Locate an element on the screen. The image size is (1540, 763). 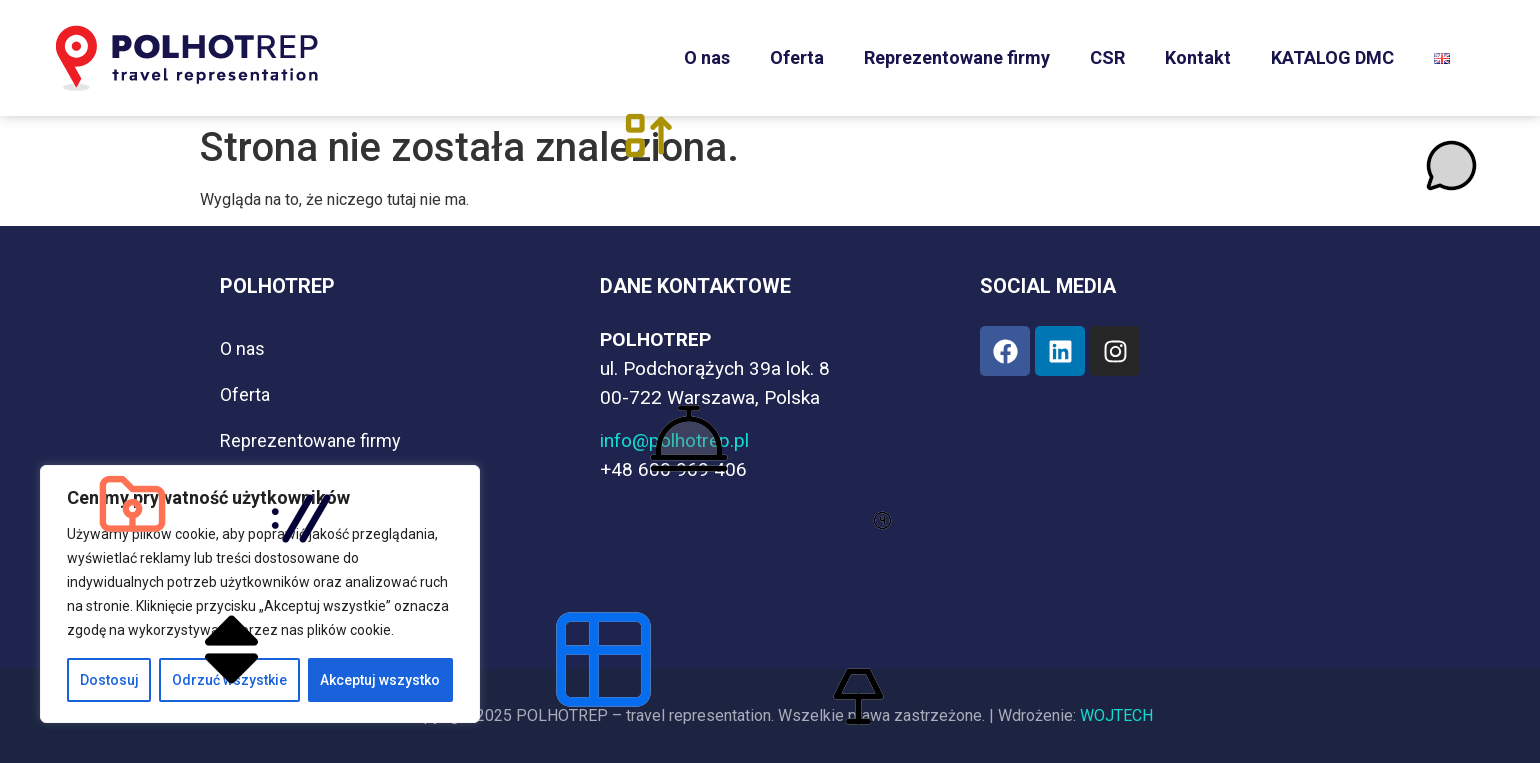
step 4 in a multi-step process is located at coordinates (882, 520).